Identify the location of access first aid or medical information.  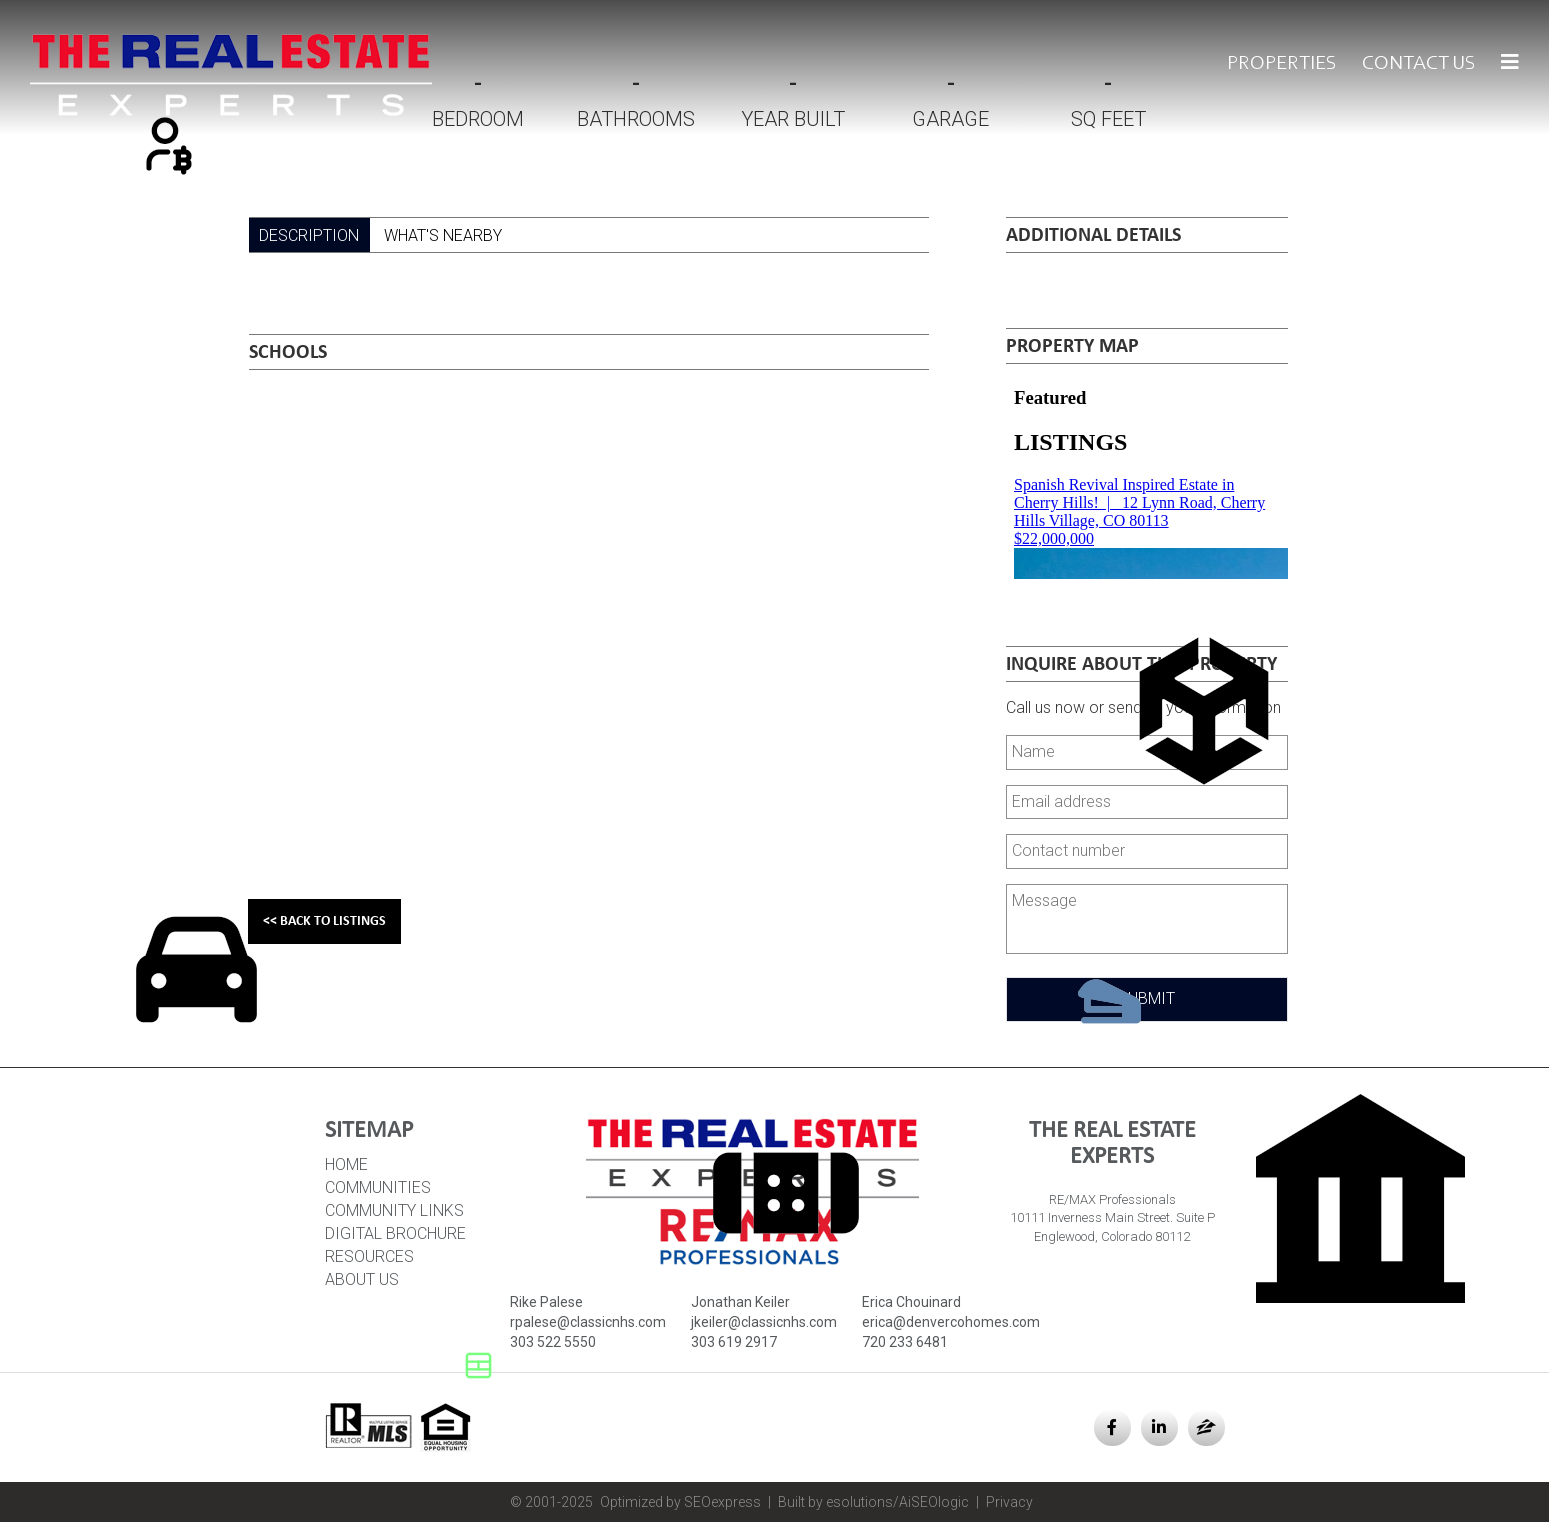
(786, 1193).